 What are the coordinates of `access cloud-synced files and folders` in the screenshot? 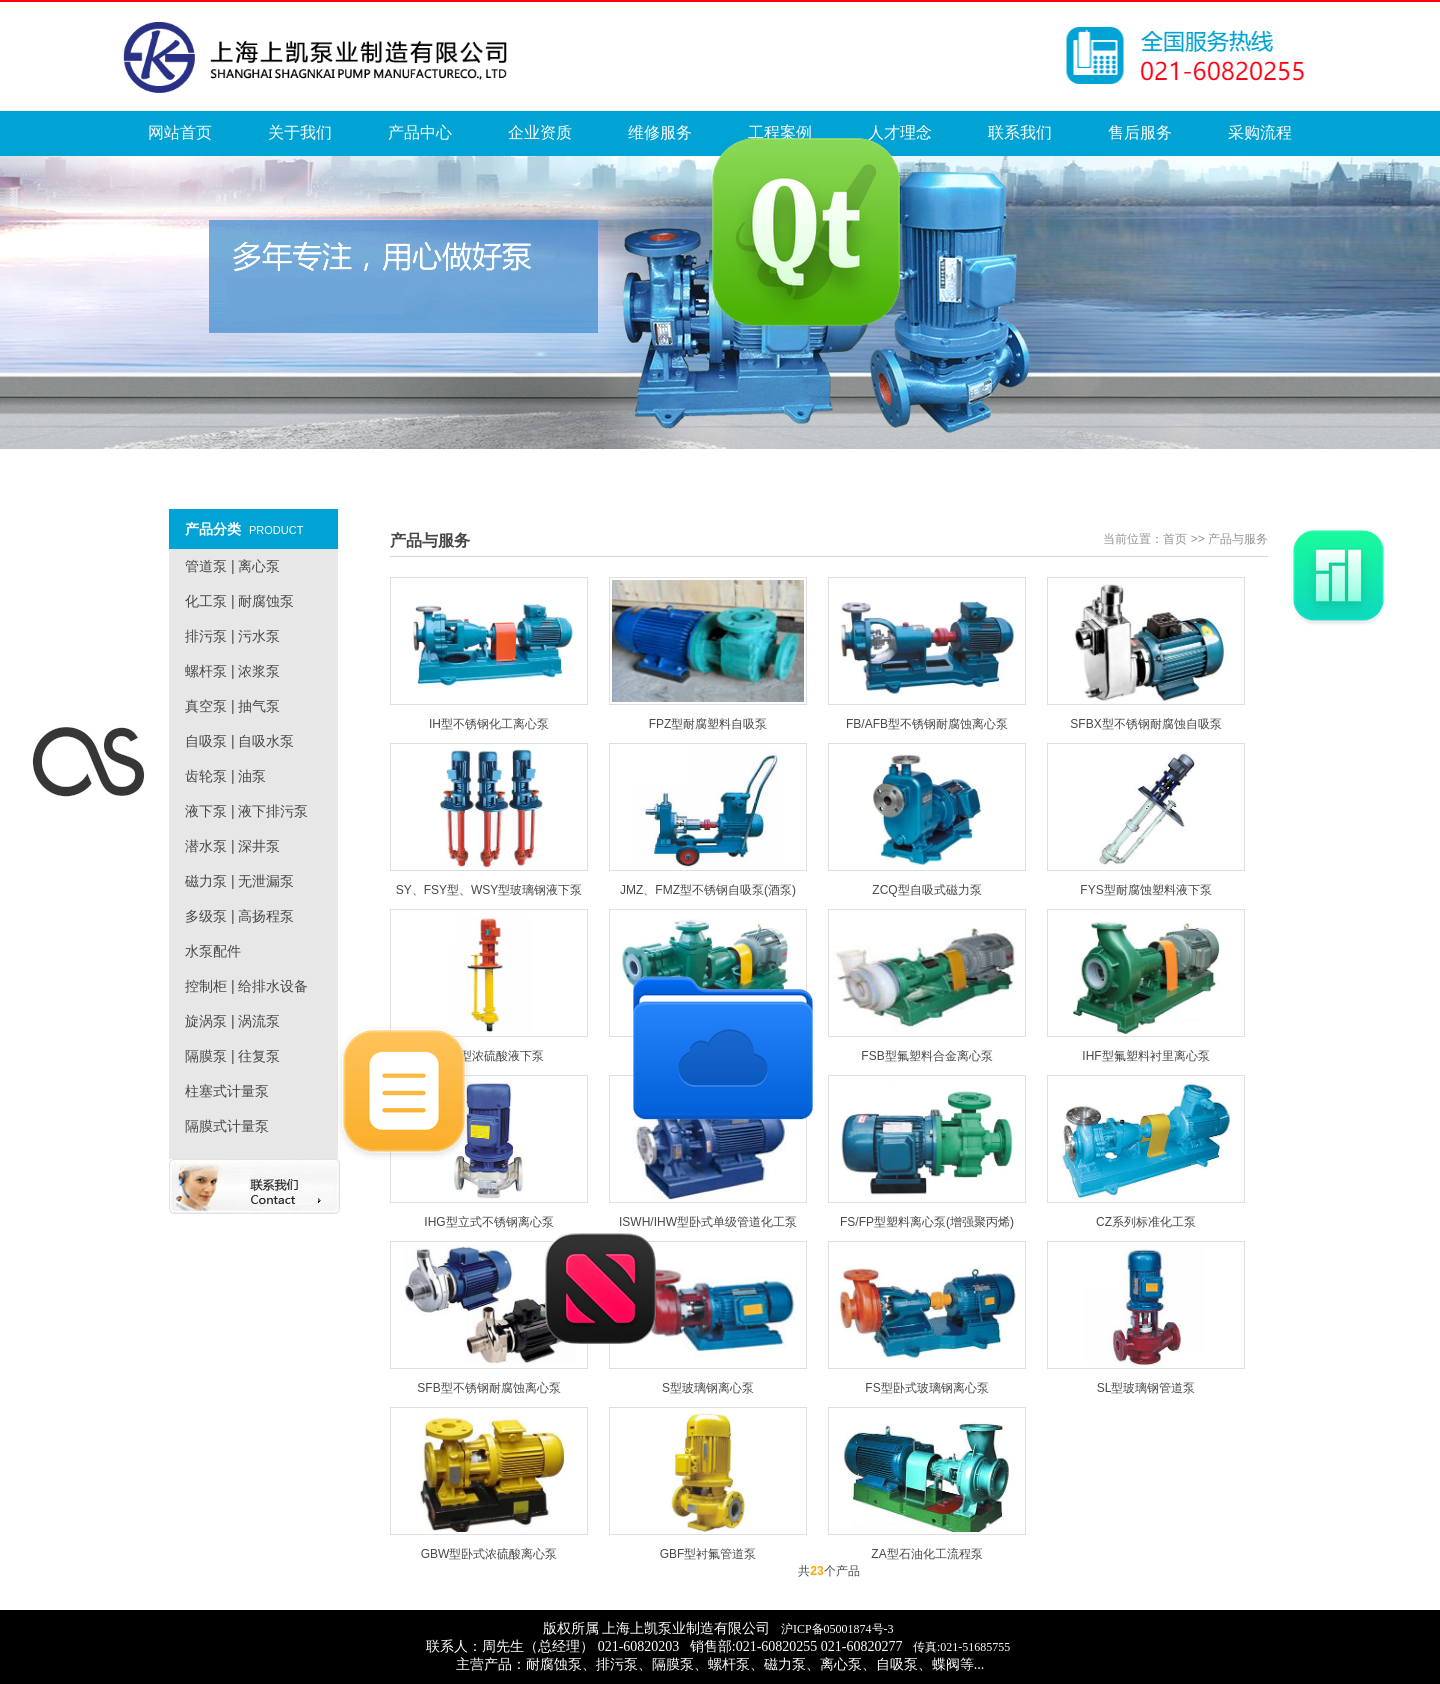 It's located at (723, 1048).